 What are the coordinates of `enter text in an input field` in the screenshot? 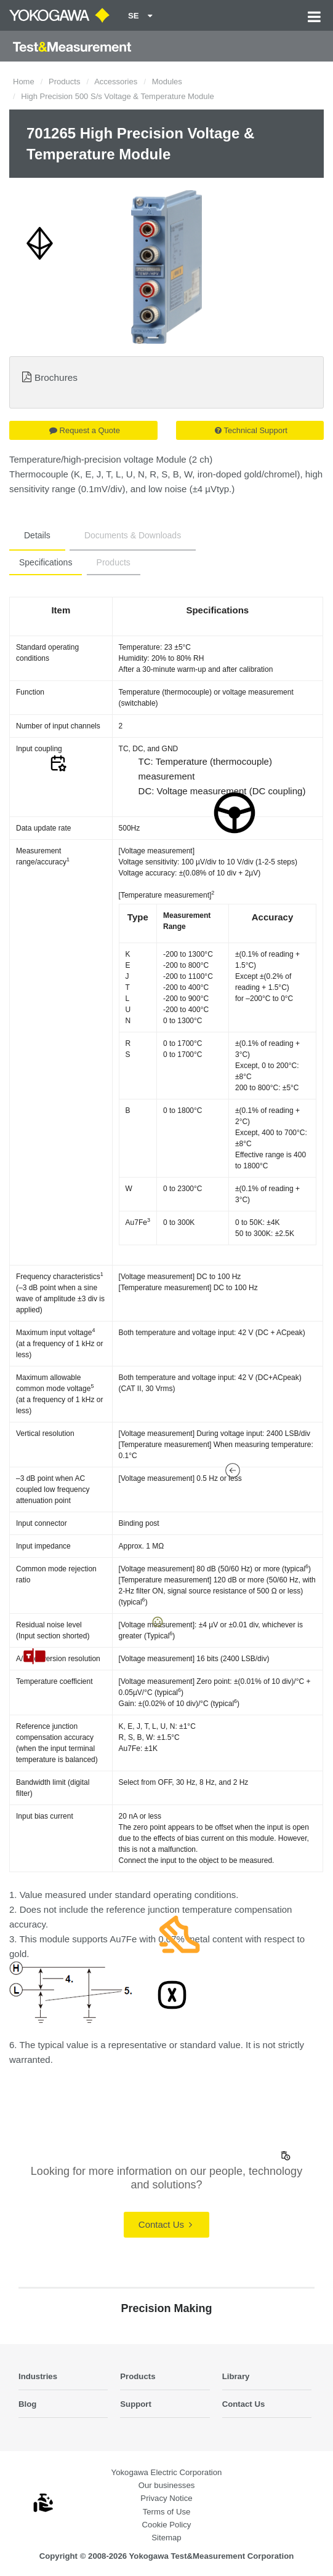 It's located at (34, 1656).